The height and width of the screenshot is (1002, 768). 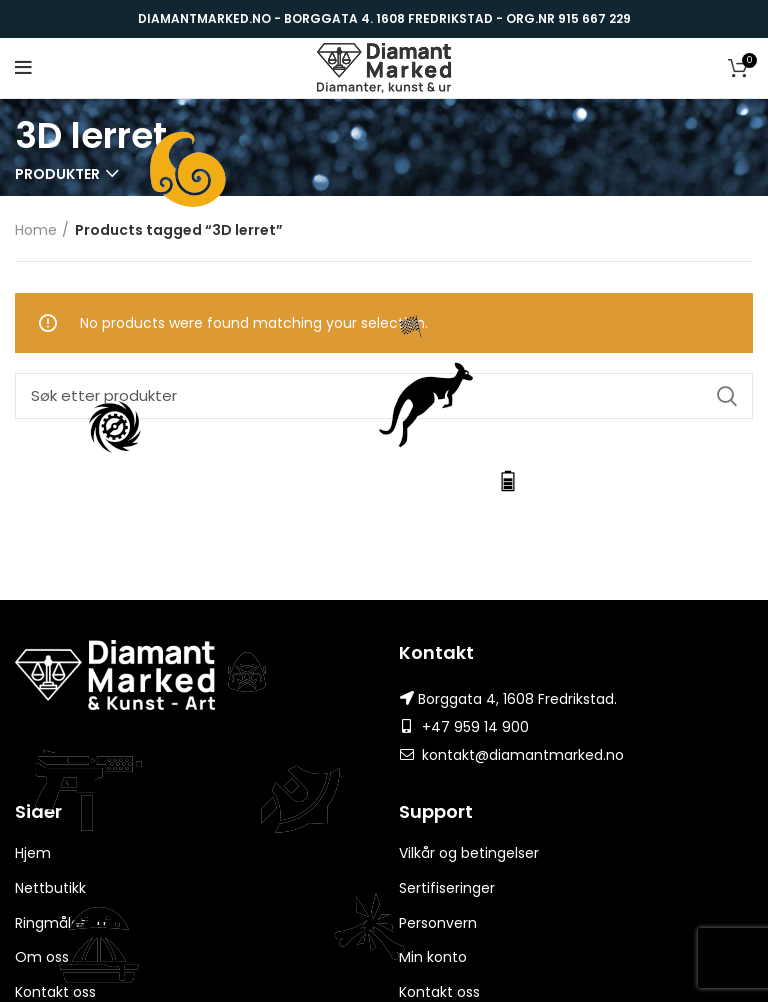 What do you see at coordinates (508, 481) in the screenshot?
I see `indicates battery level at 75% charge` at bounding box center [508, 481].